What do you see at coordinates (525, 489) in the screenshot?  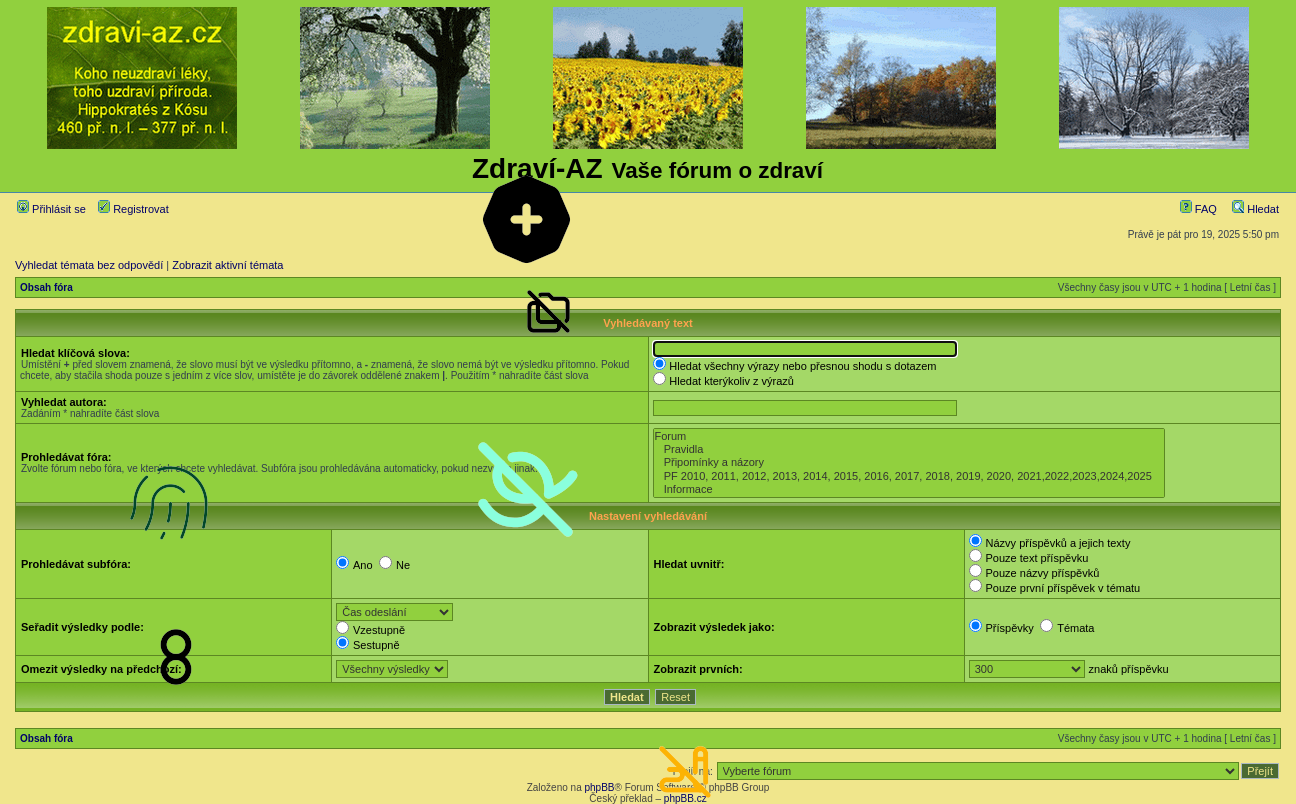 I see `disable freehand drawing mode` at bounding box center [525, 489].